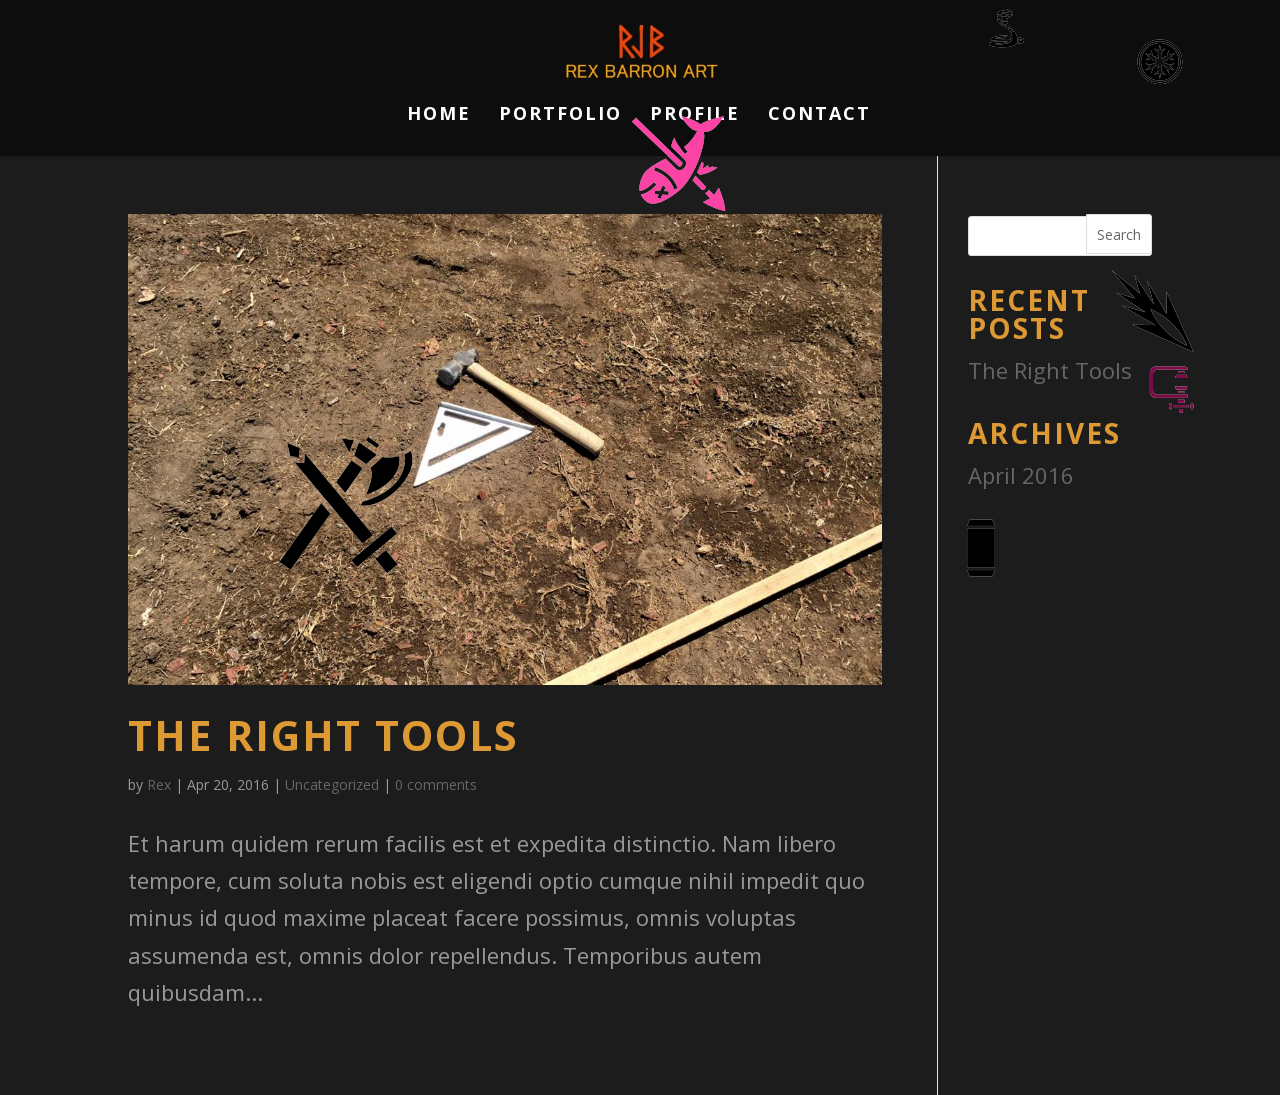 The width and height of the screenshot is (1280, 1095). Describe the element at coordinates (981, 548) in the screenshot. I see `select a beverage or drink item` at that location.